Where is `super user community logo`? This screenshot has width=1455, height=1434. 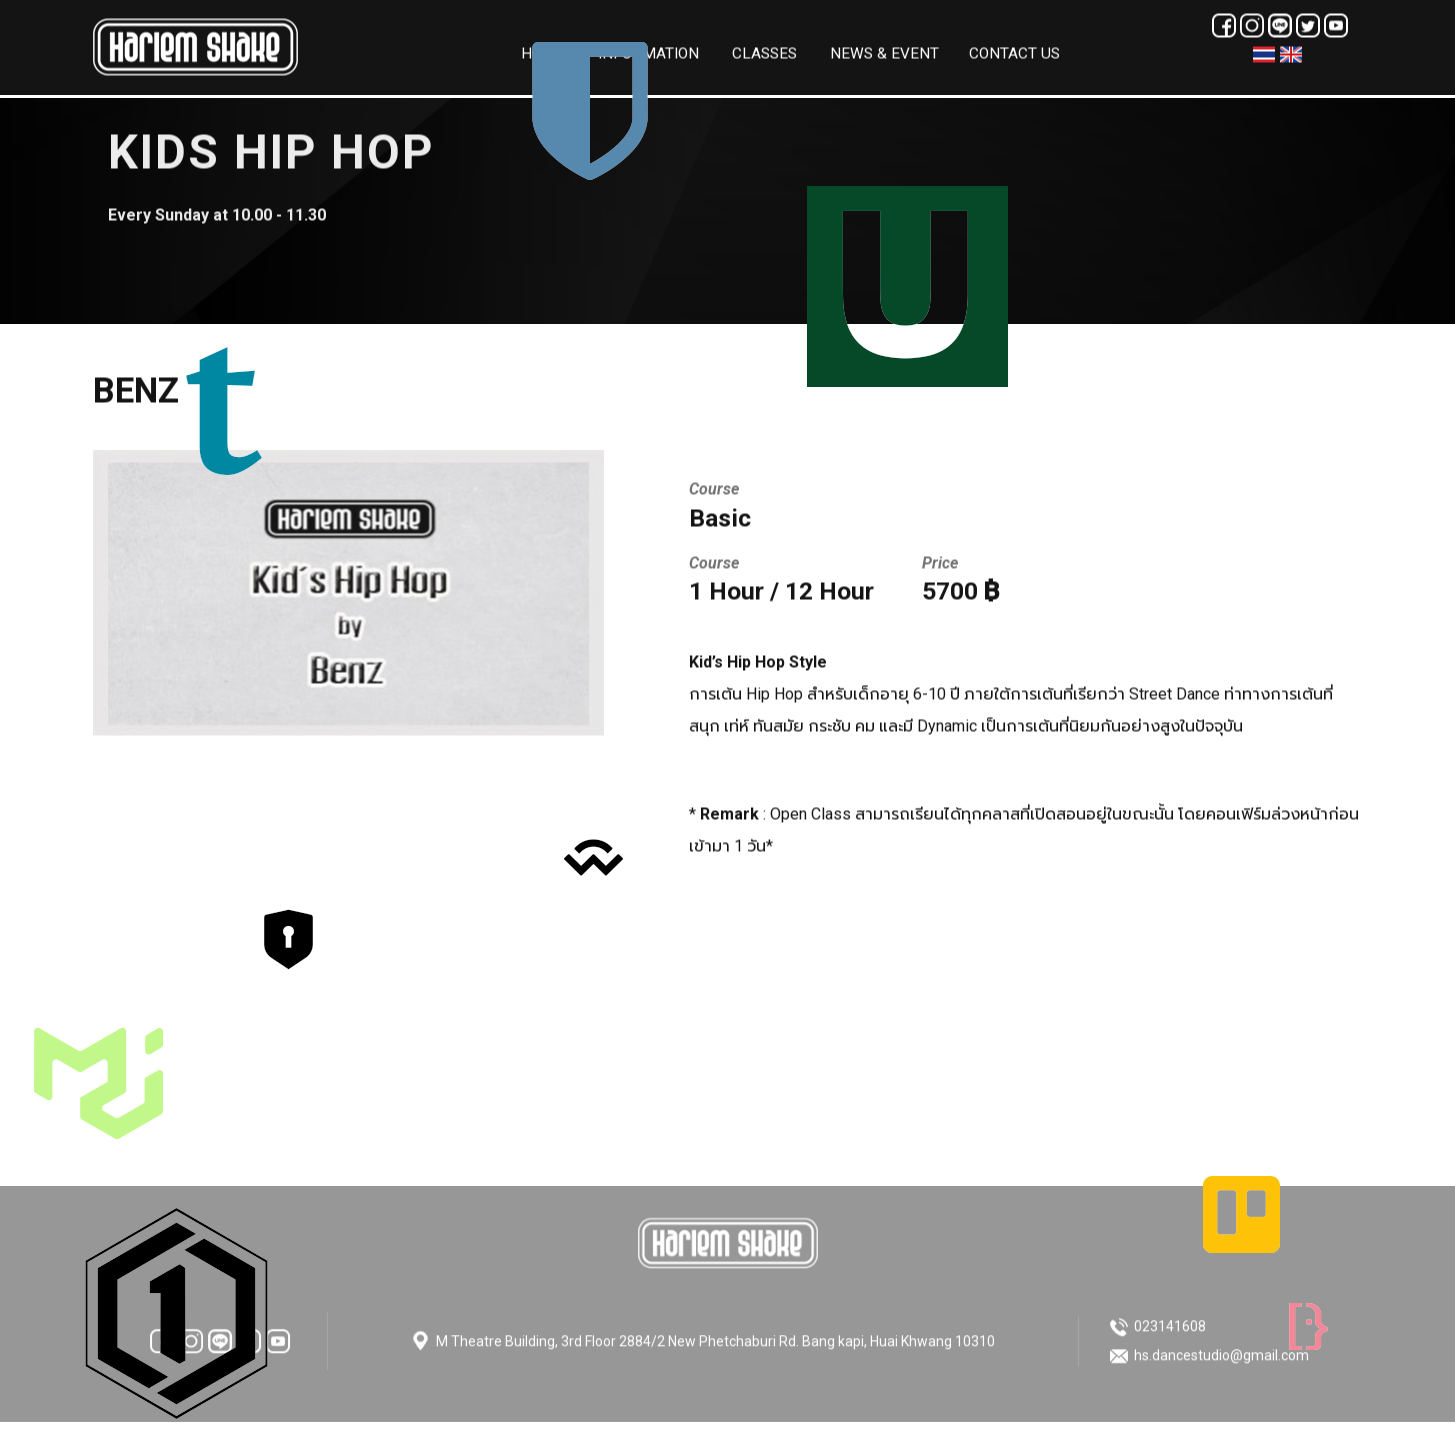
super user community logo is located at coordinates (1308, 1326).